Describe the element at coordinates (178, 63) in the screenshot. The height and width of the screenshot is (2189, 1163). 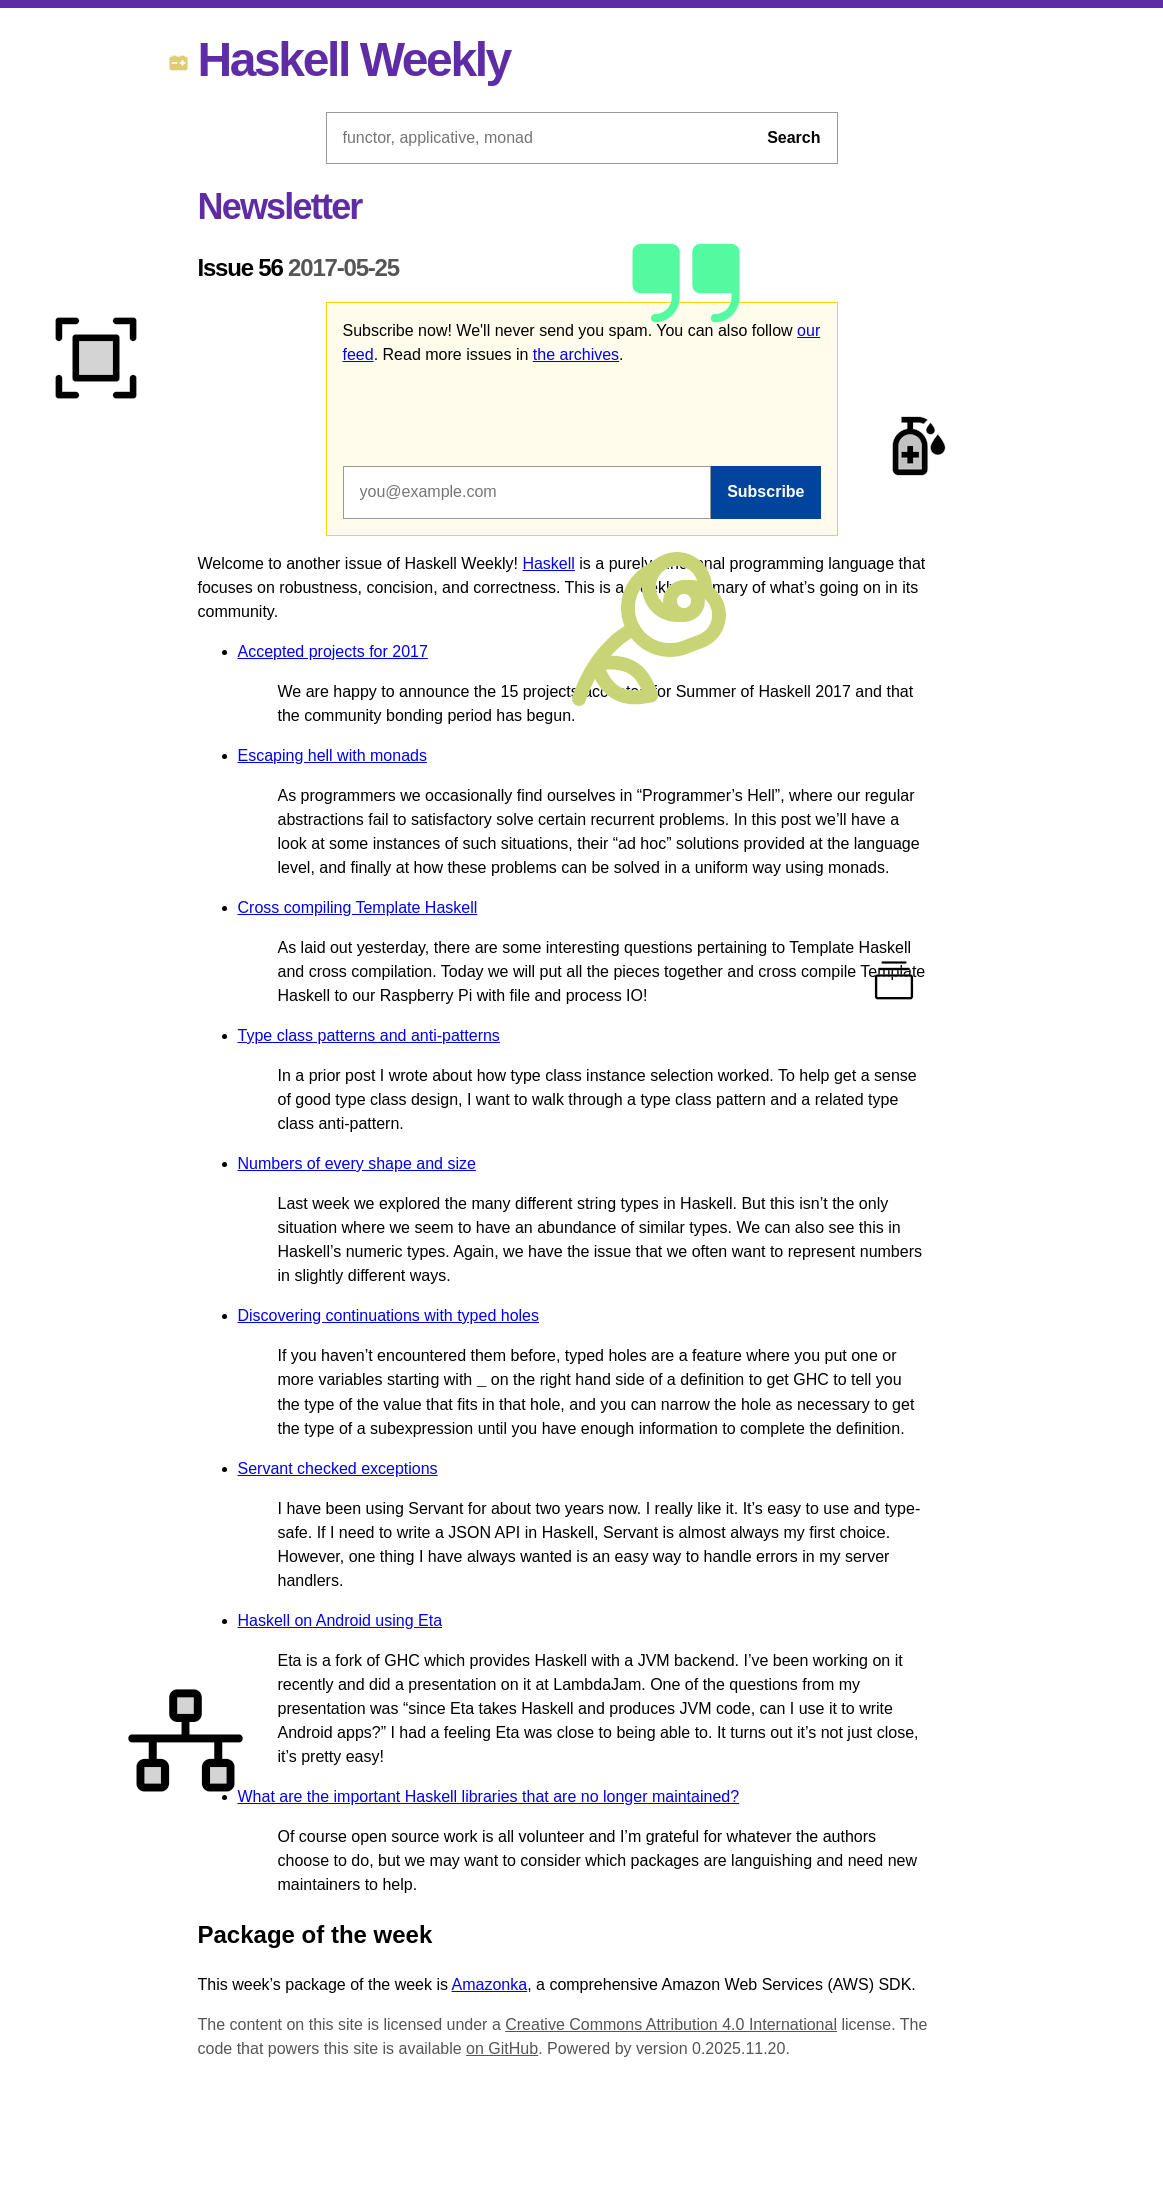
I see `check vehicle battery status` at that location.